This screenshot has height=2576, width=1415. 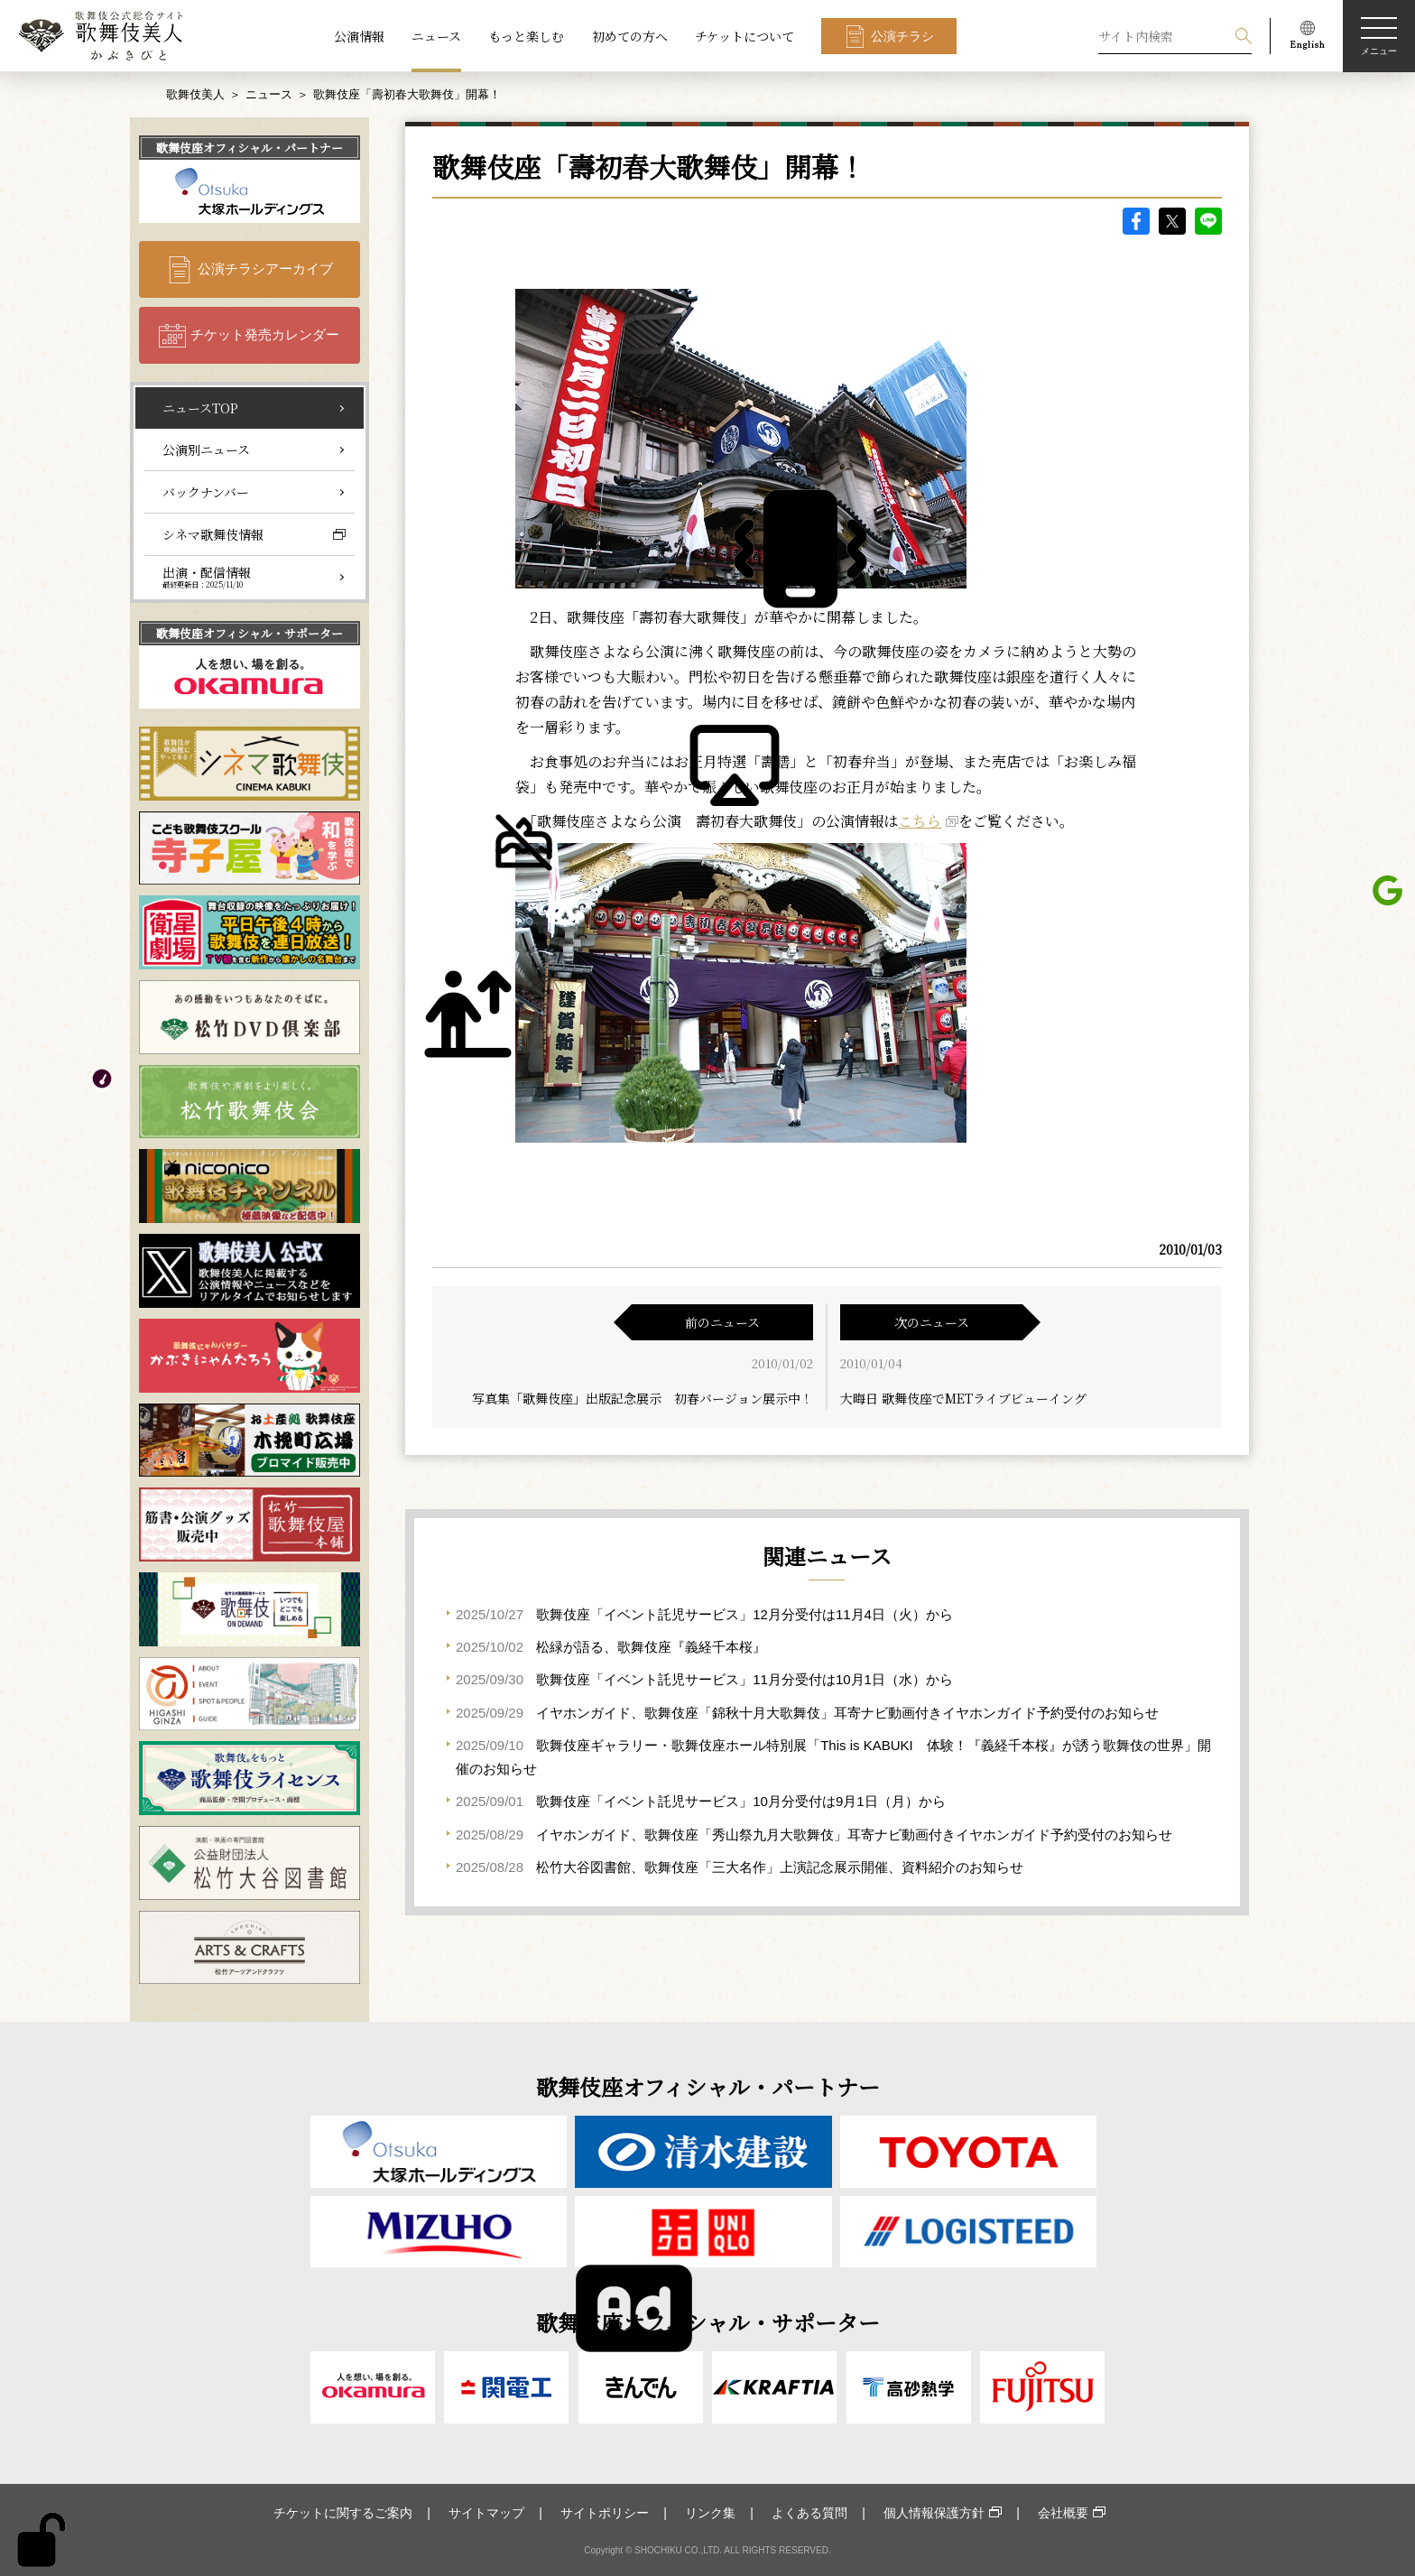 What do you see at coordinates (36, 2541) in the screenshot?
I see `unlock or access secured content` at bounding box center [36, 2541].